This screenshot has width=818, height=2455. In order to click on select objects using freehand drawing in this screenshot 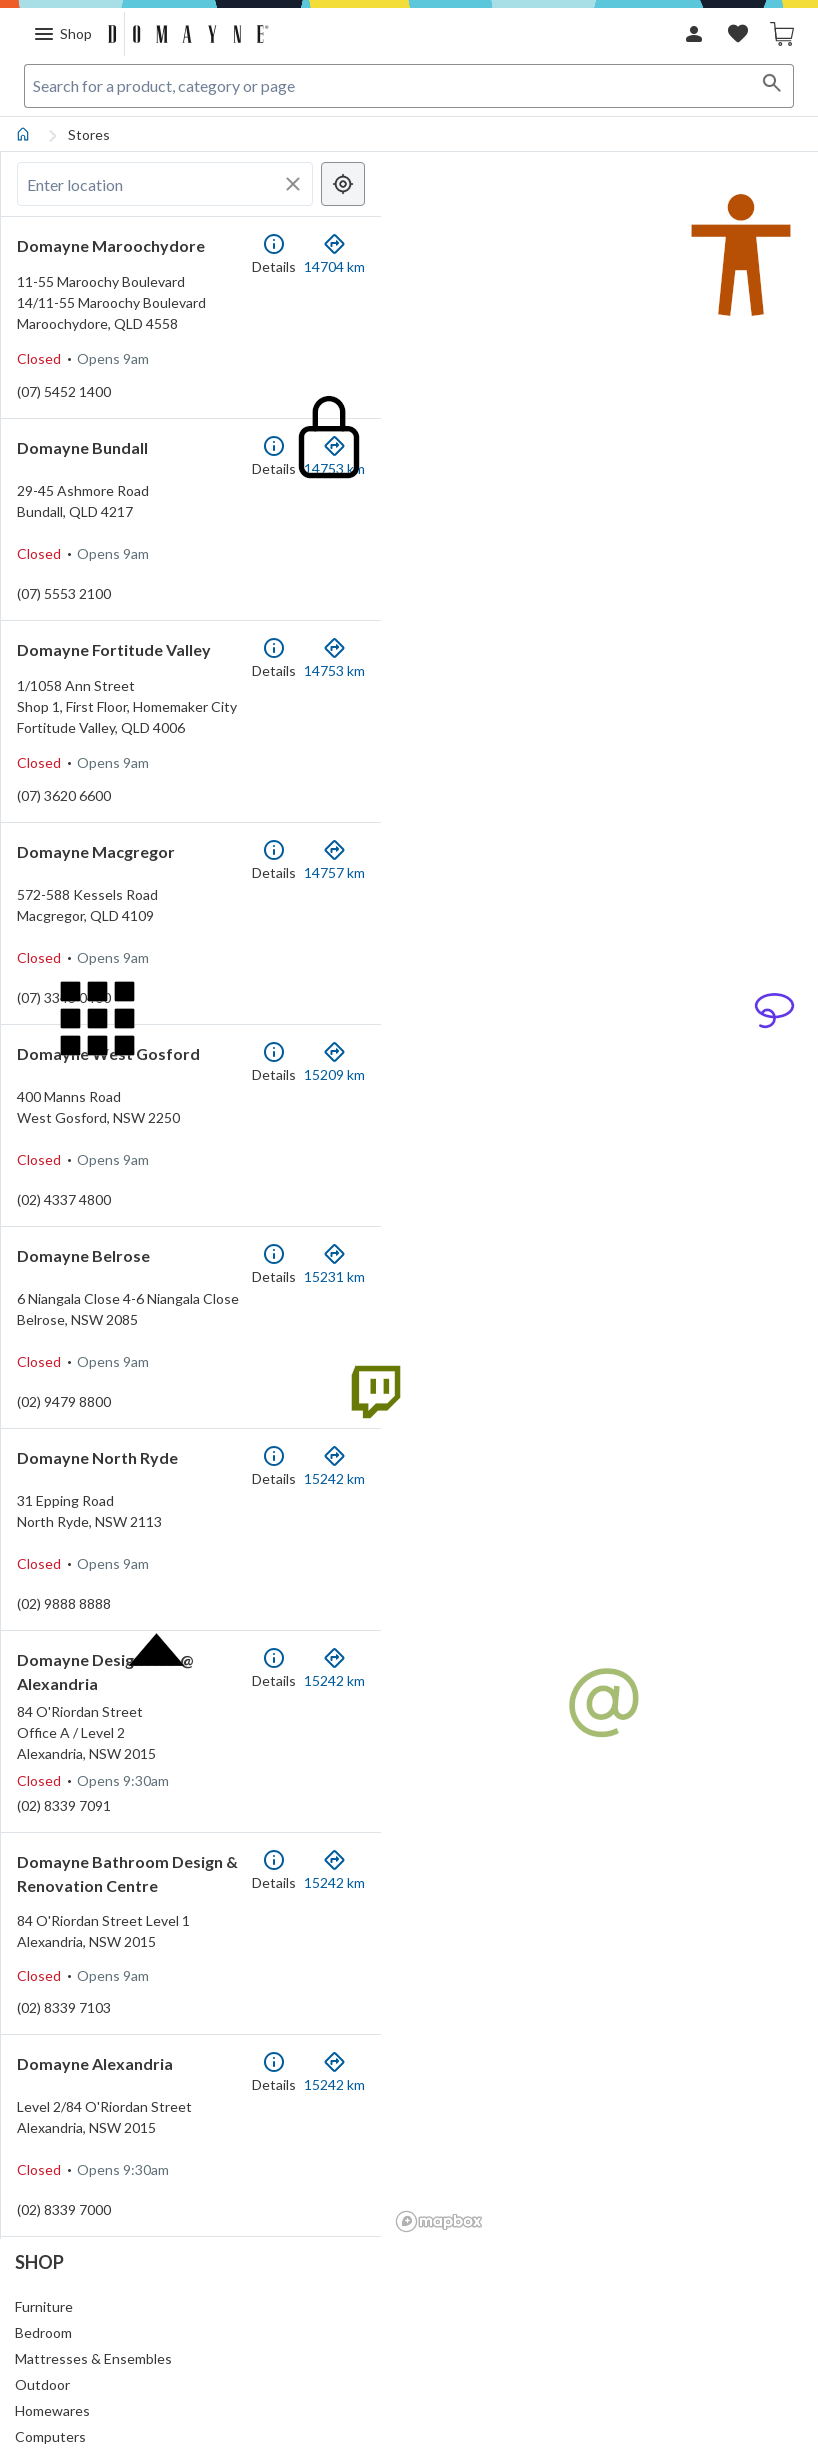, I will do `click(774, 1008)`.